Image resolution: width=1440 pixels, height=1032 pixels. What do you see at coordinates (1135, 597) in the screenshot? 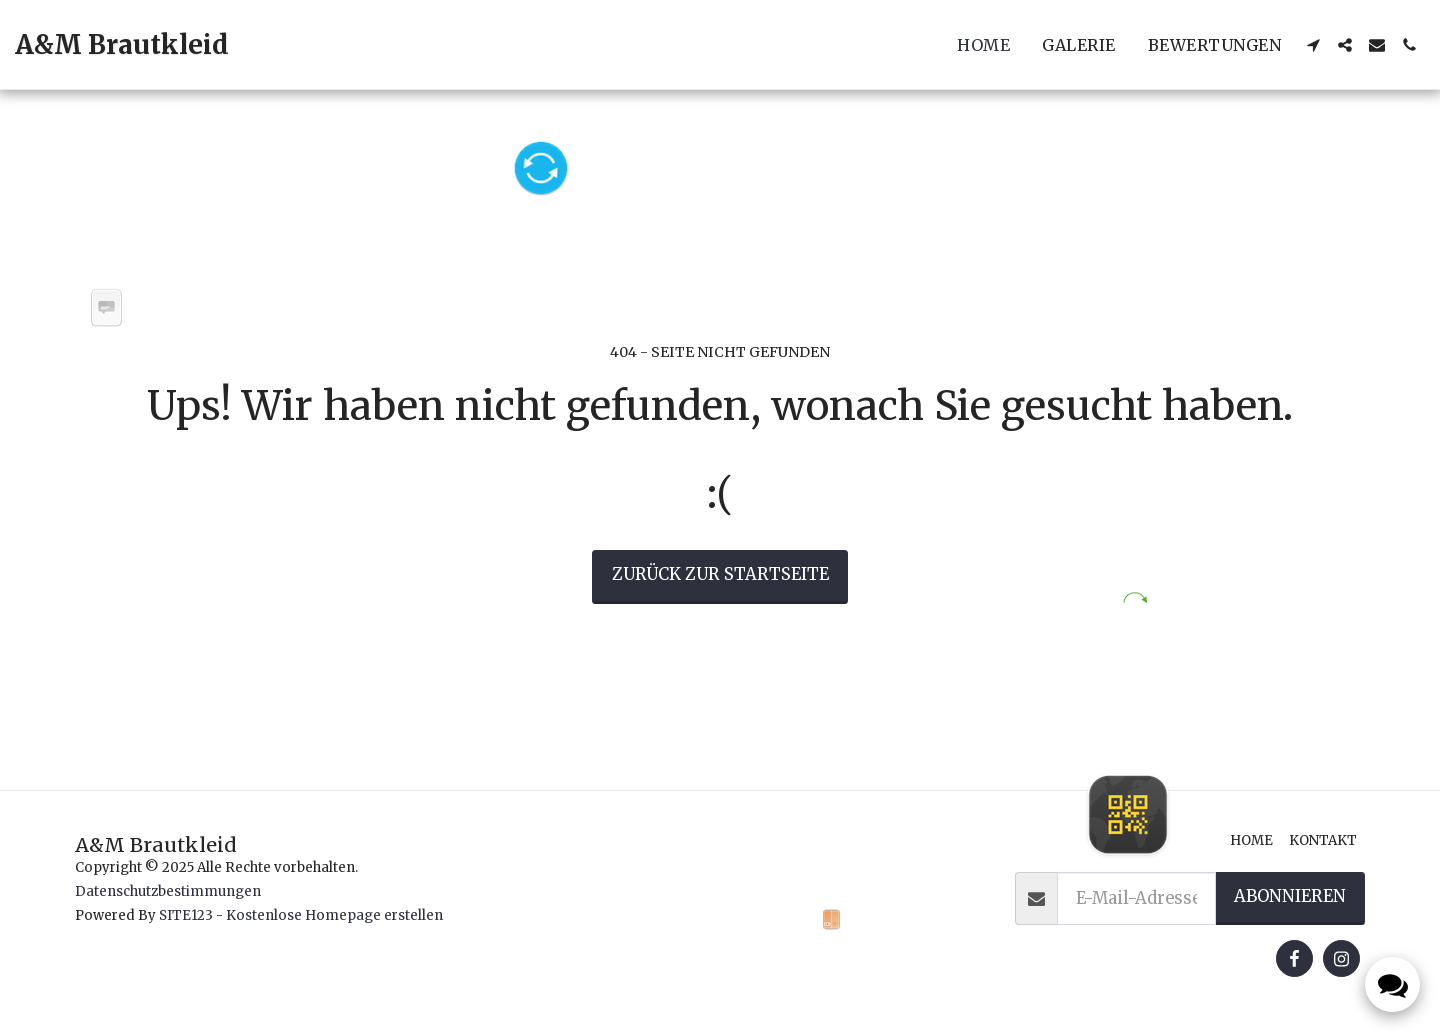
I see `redo the last undone action` at bounding box center [1135, 597].